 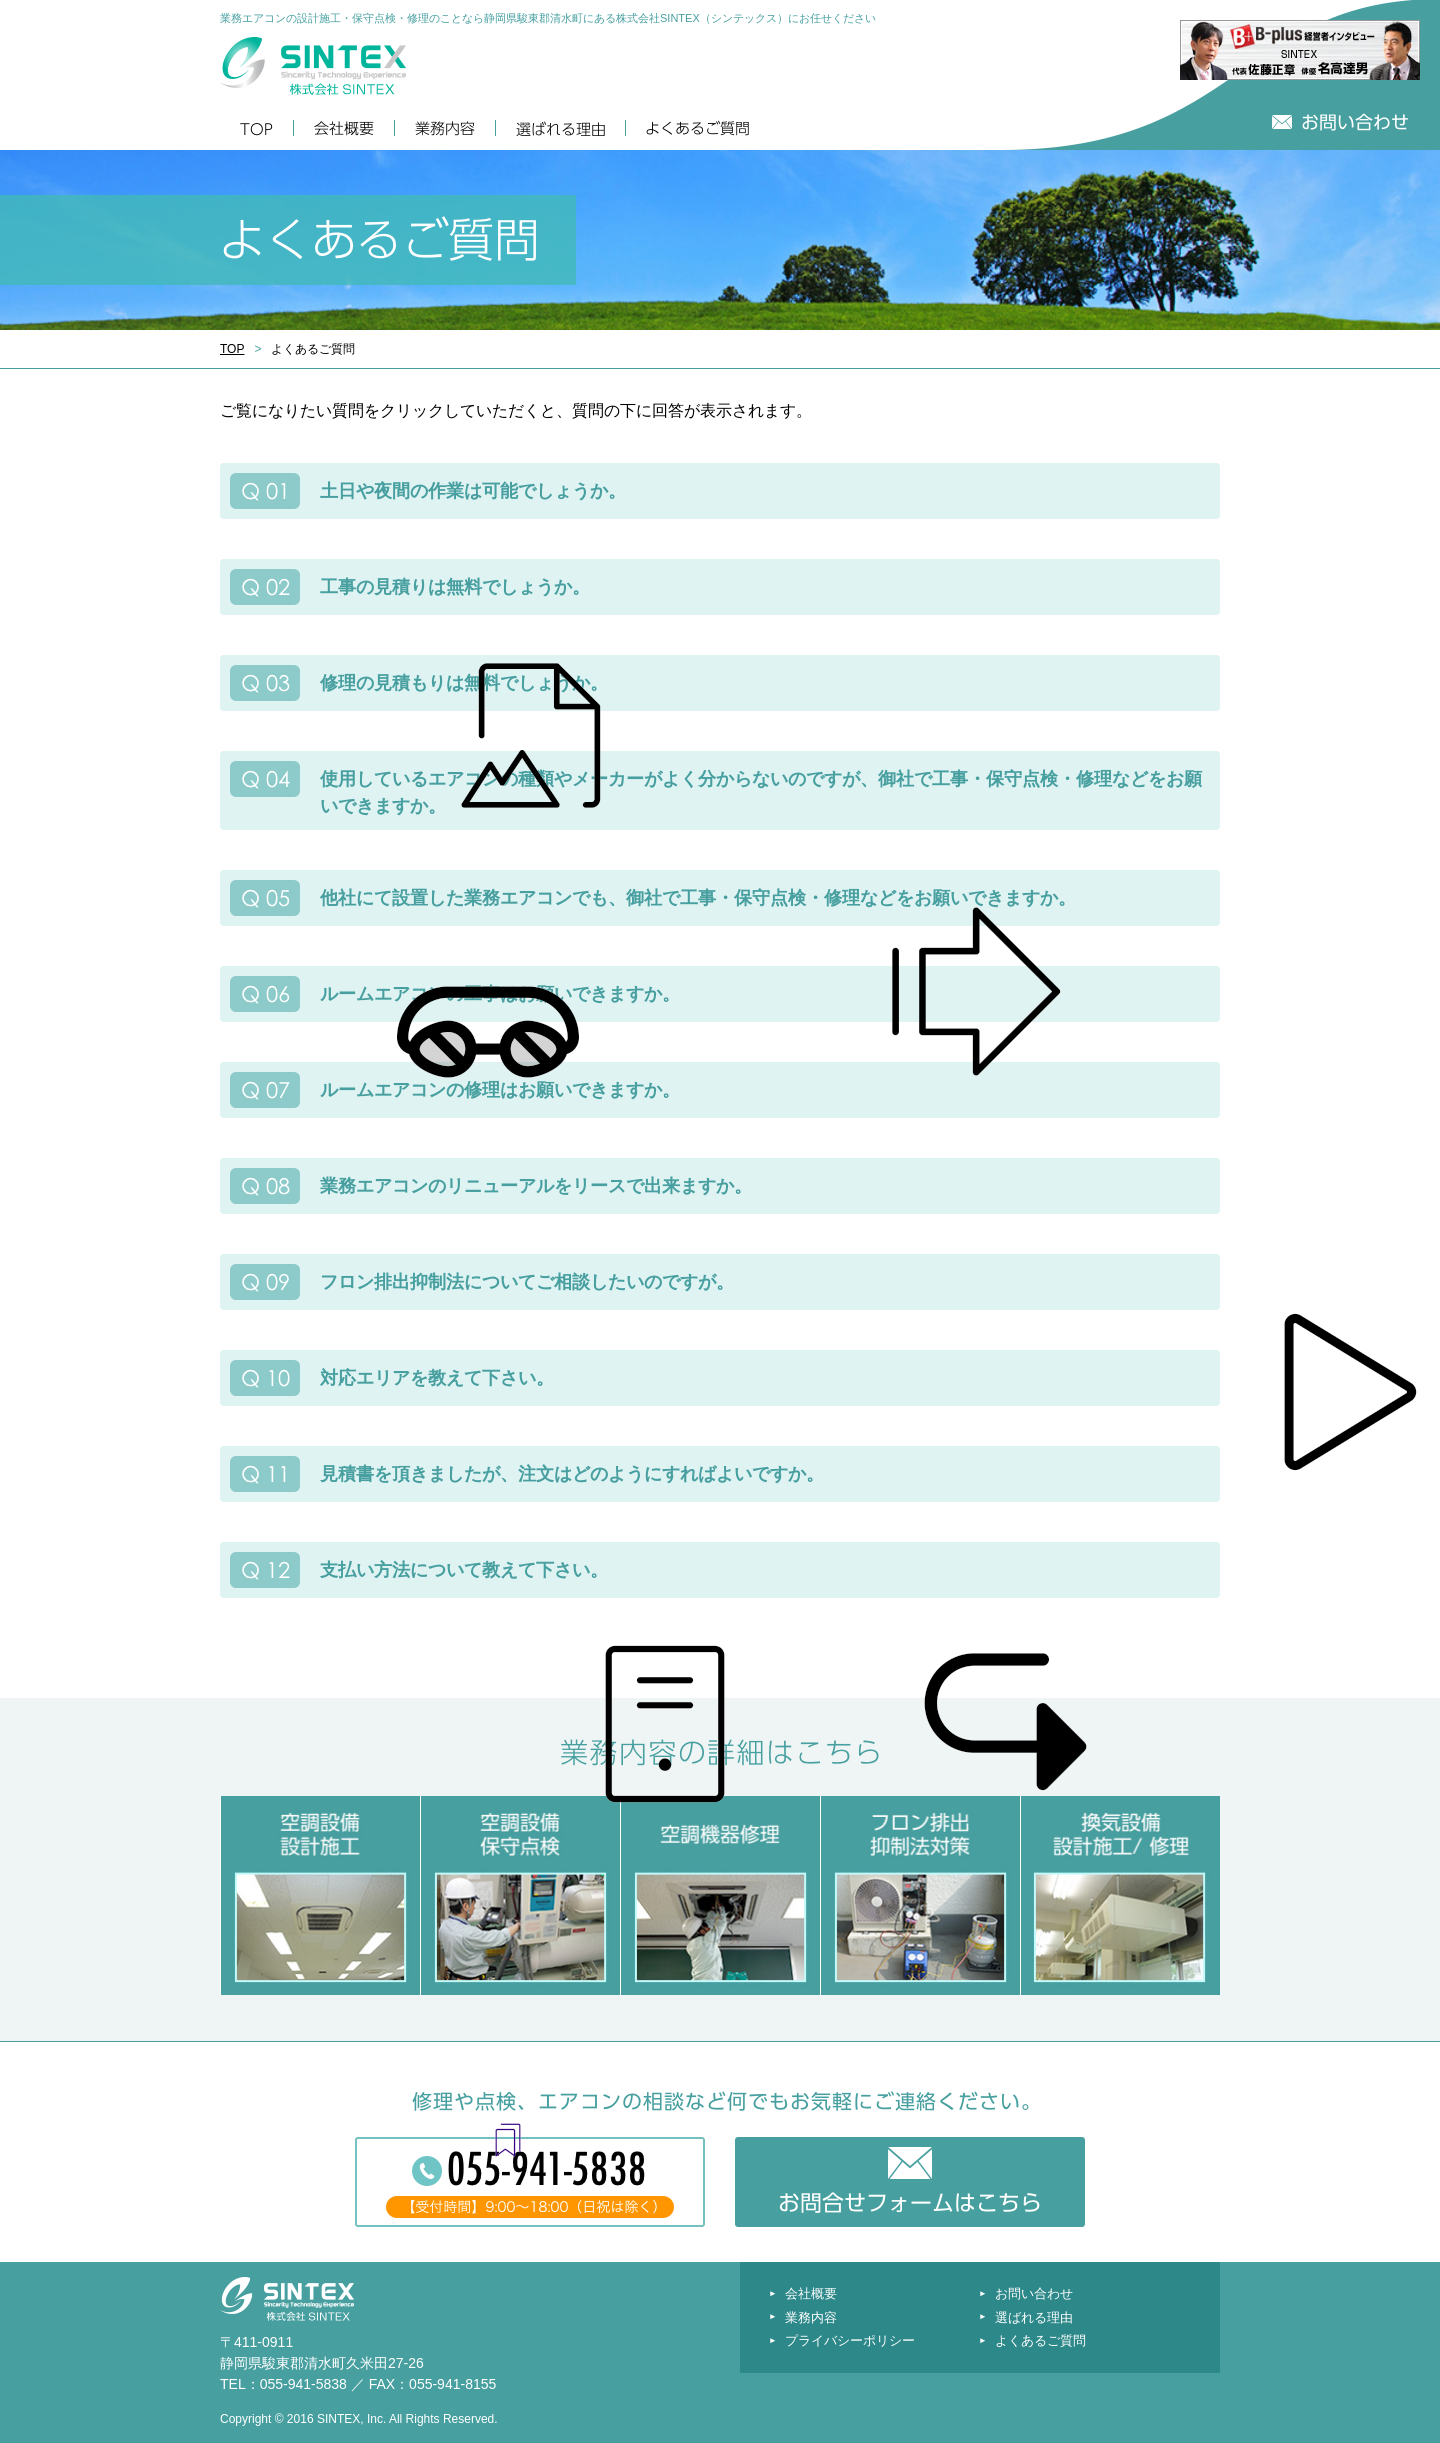 What do you see at coordinates (969, 991) in the screenshot?
I see `move item to the right` at bounding box center [969, 991].